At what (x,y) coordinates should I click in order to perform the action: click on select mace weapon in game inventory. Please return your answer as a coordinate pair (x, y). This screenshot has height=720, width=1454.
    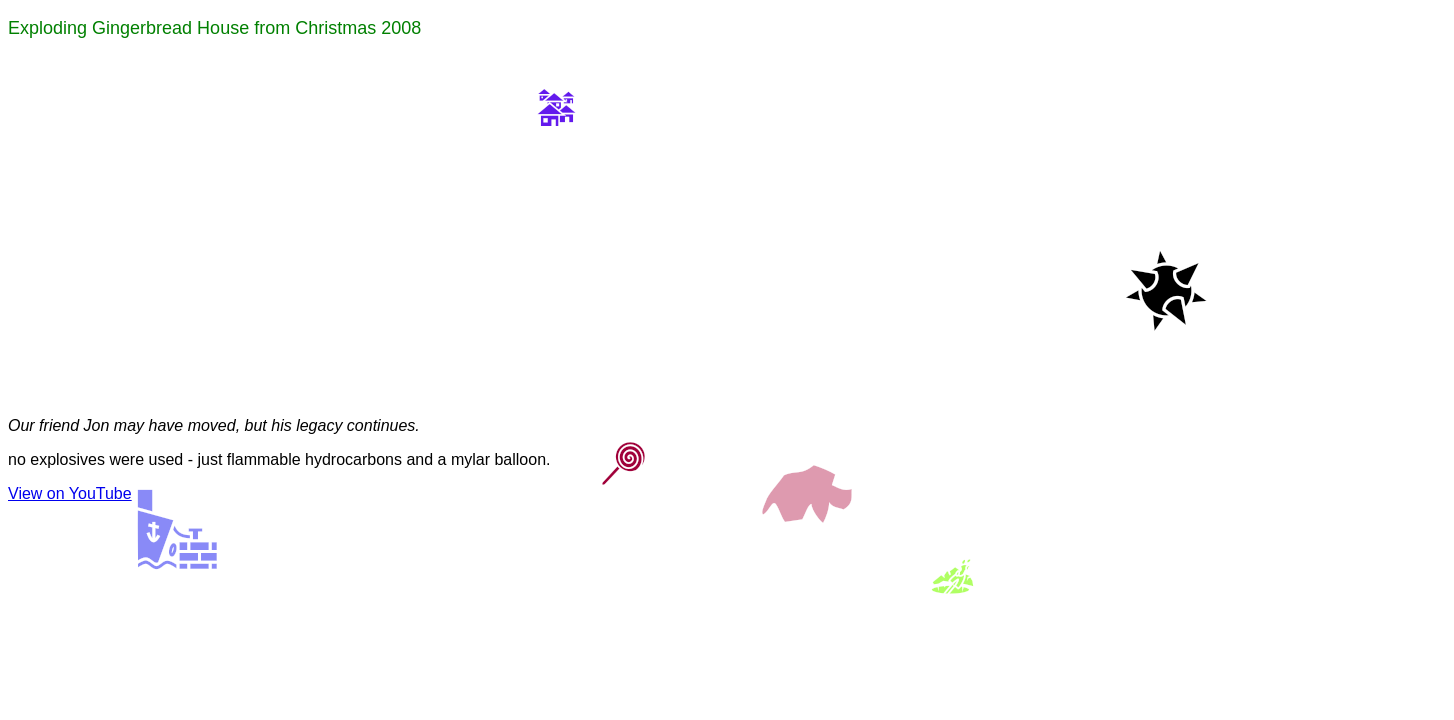
    Looking at the image, I should click on (1166, 291).